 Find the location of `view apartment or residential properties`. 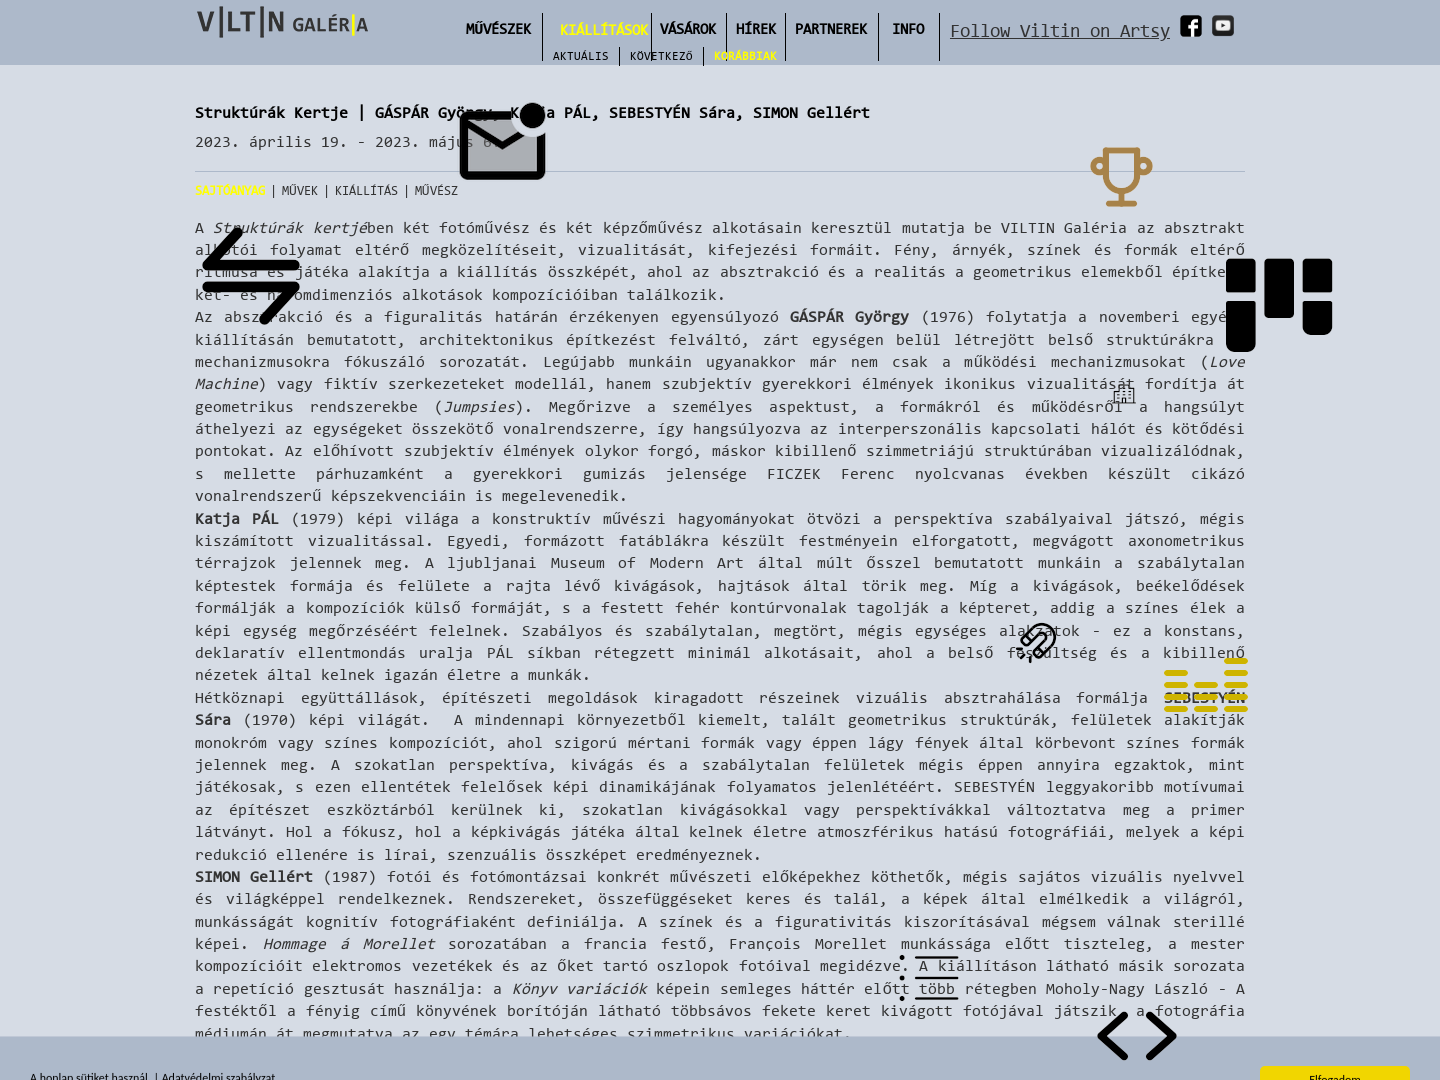

view apartment or residential properties is located at coordinates (1124, 394).